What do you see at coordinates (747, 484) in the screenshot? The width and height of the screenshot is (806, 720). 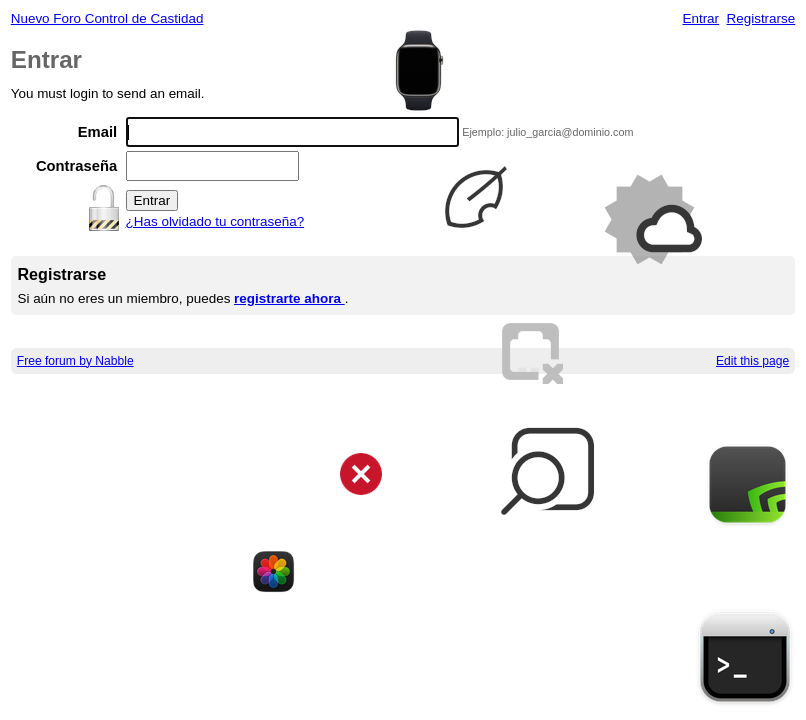 I see `open nvidia app` at bounding box center [747, 484].